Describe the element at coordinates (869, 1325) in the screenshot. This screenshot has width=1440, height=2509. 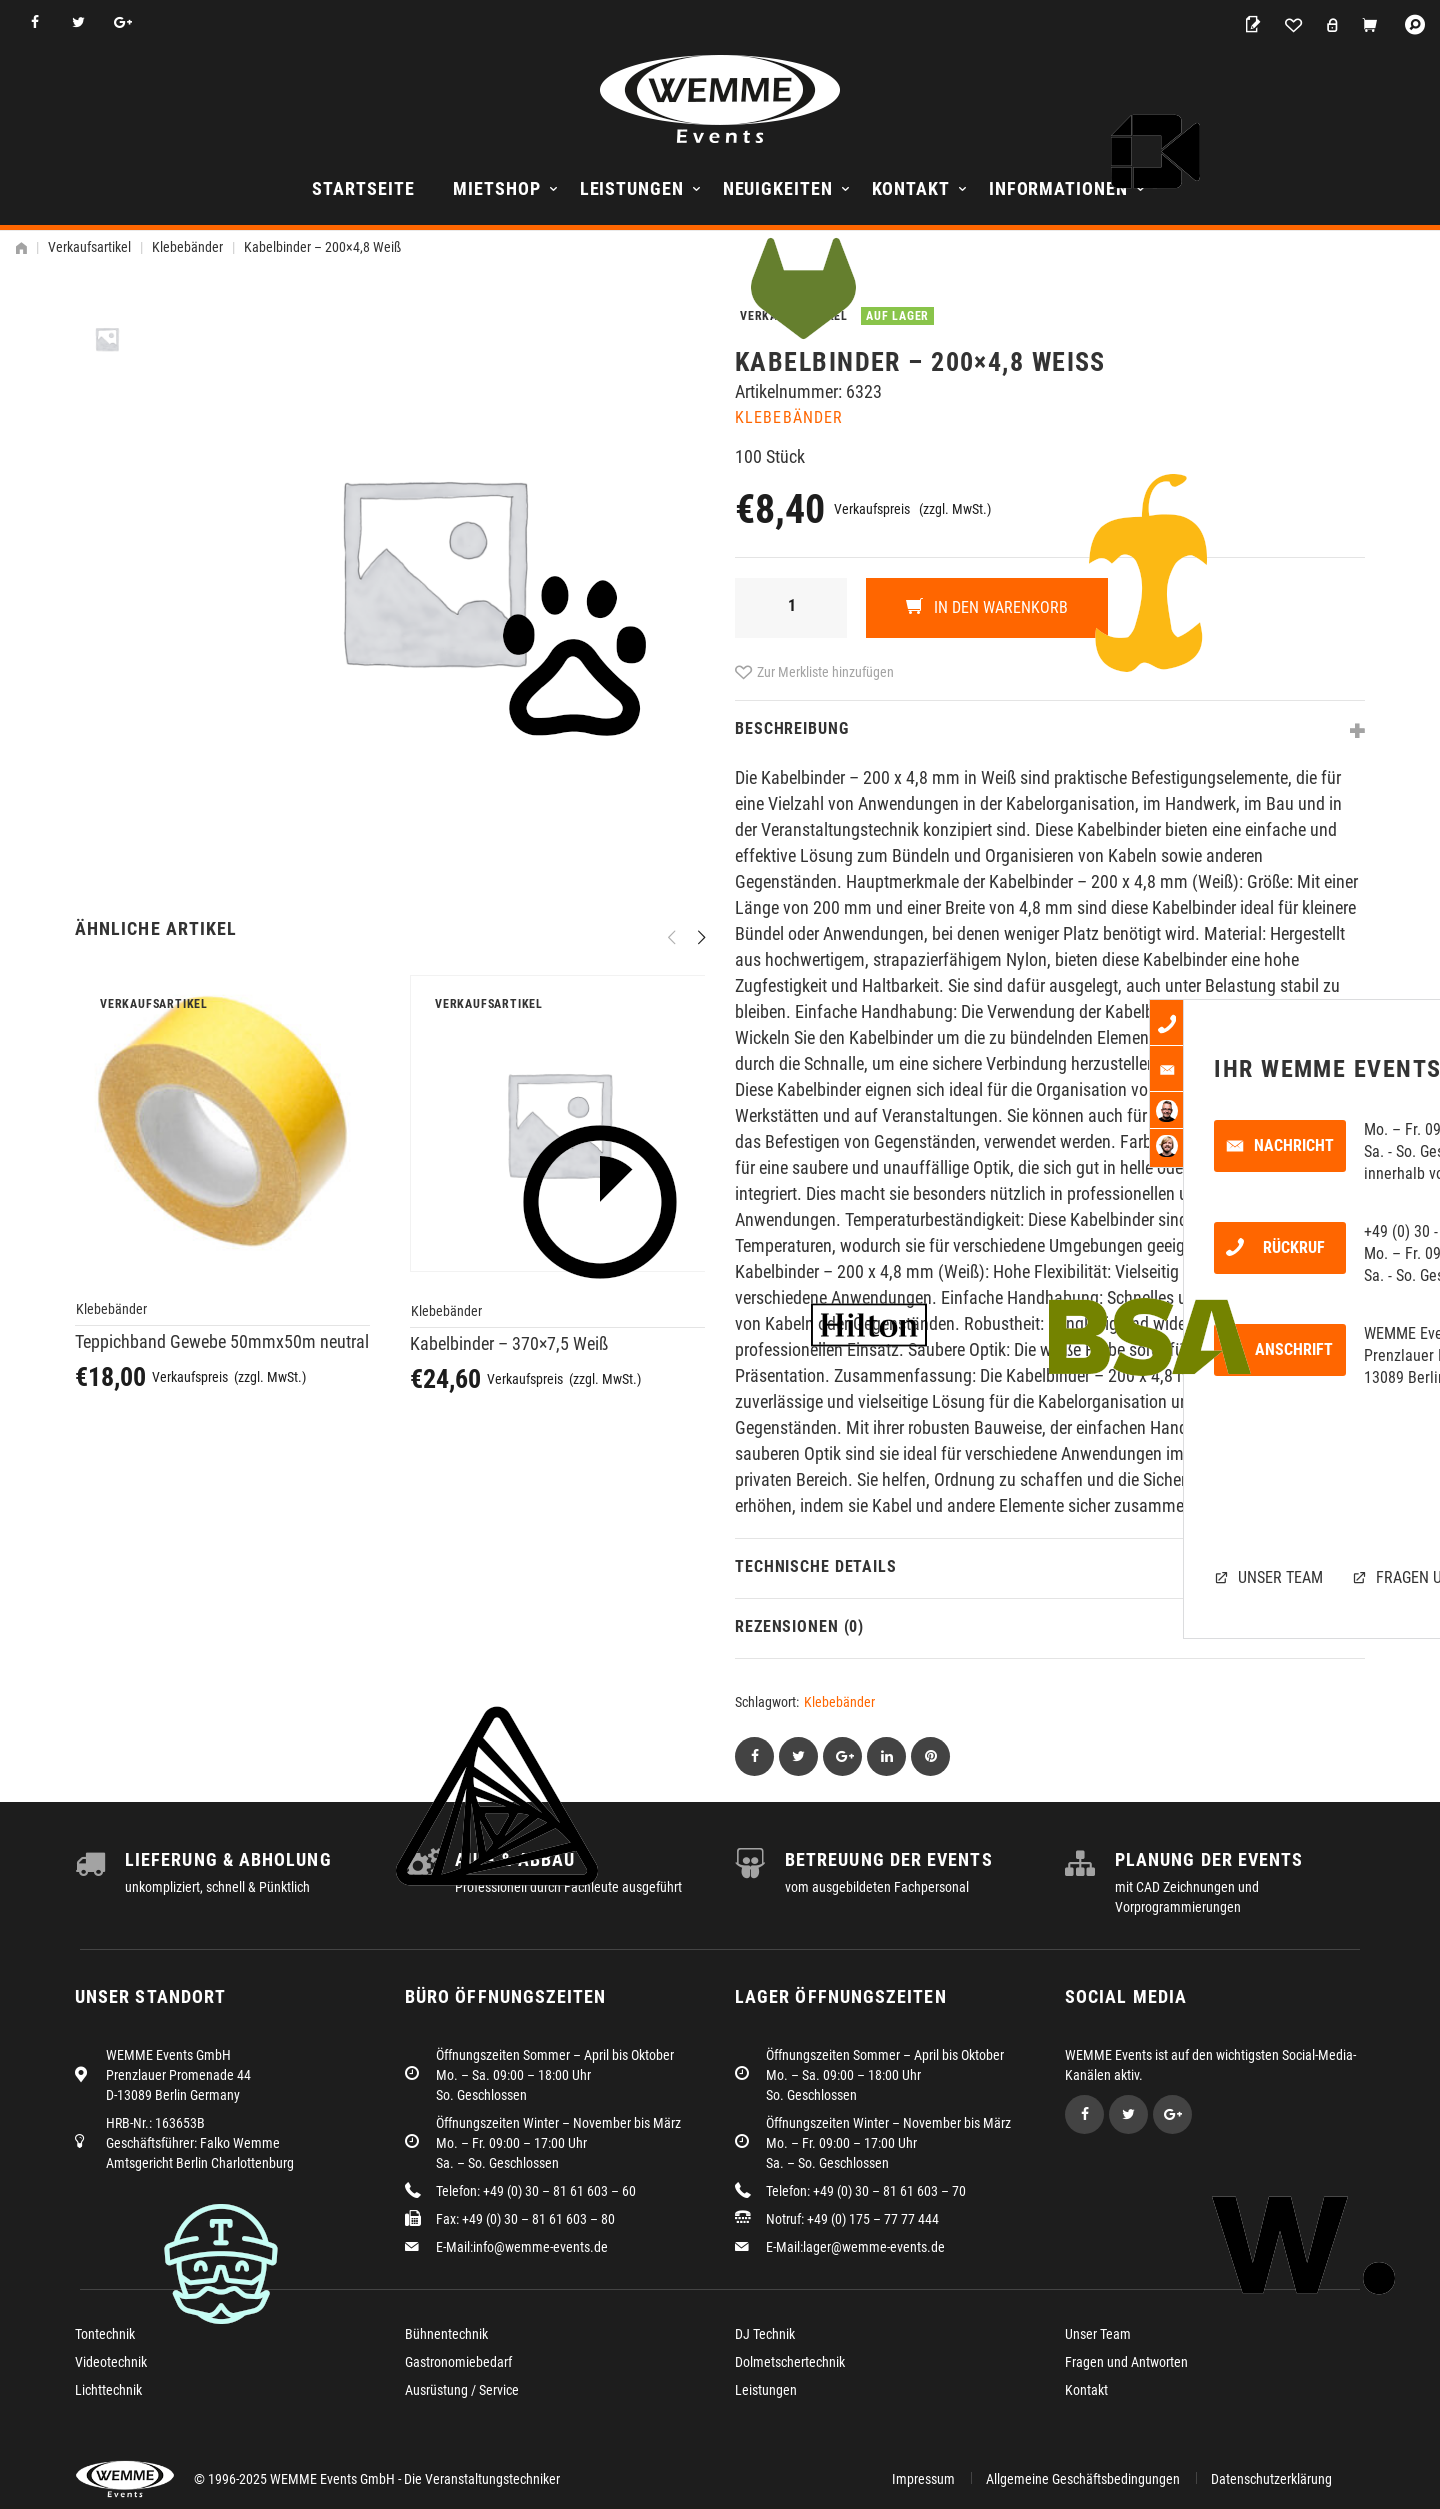
I see `access the Hilton hotels app or website` at that location.